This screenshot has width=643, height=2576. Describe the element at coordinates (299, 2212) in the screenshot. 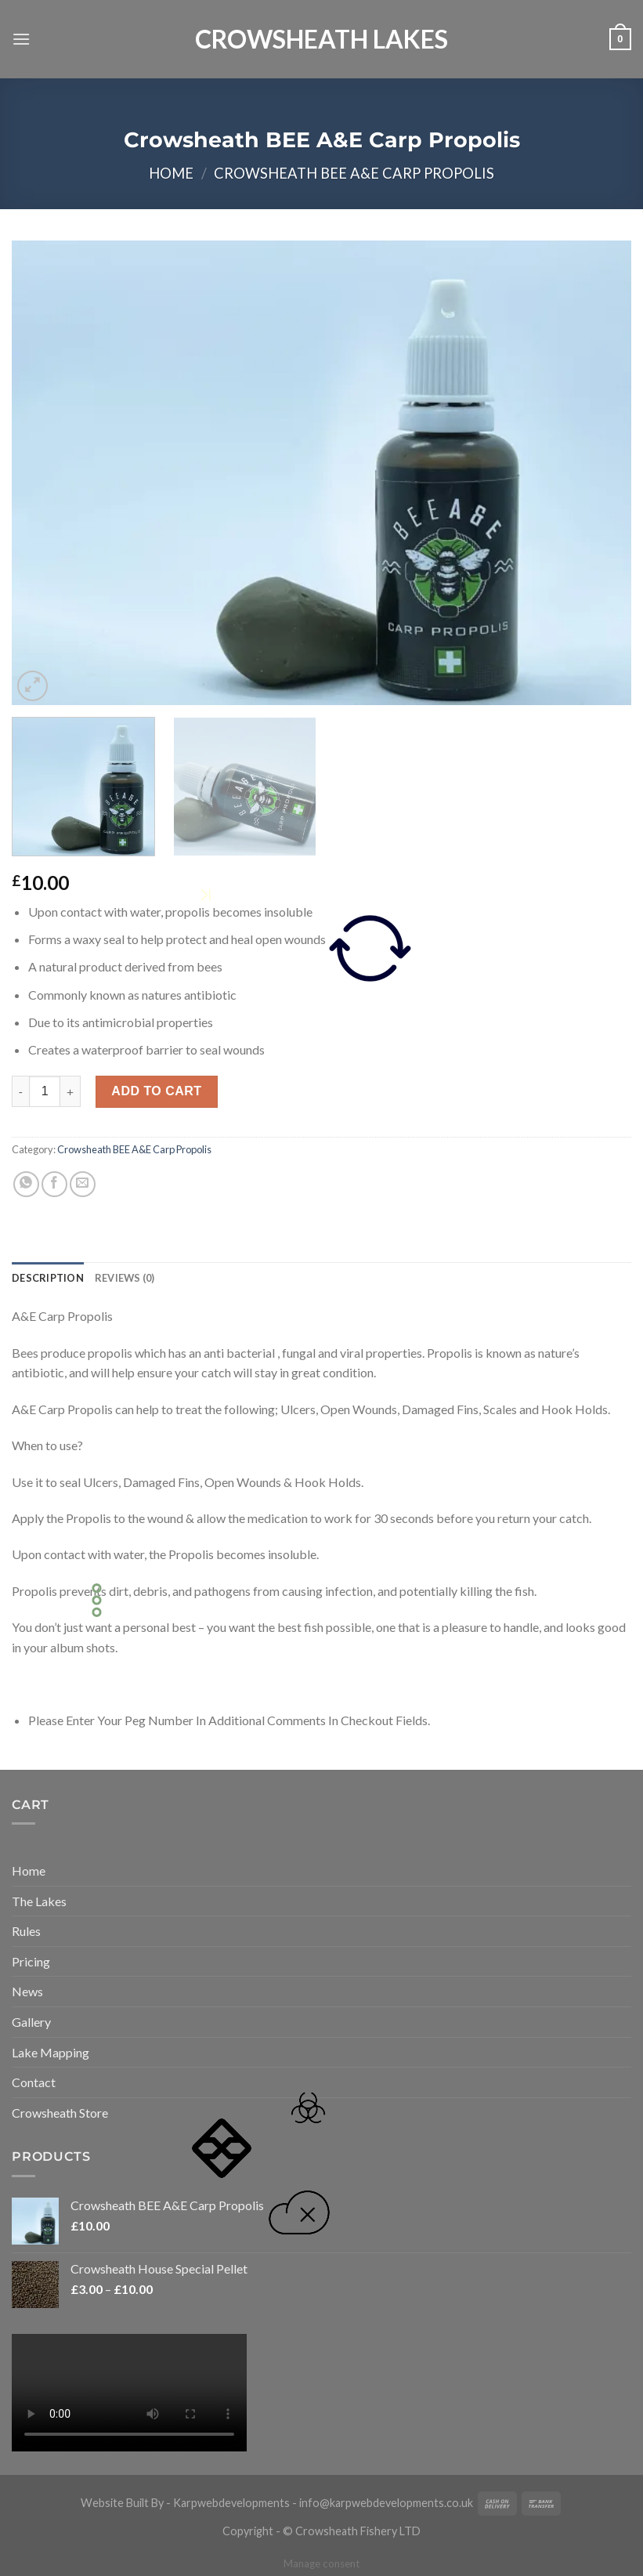

I see `disconnect from cloud storage` at that location.